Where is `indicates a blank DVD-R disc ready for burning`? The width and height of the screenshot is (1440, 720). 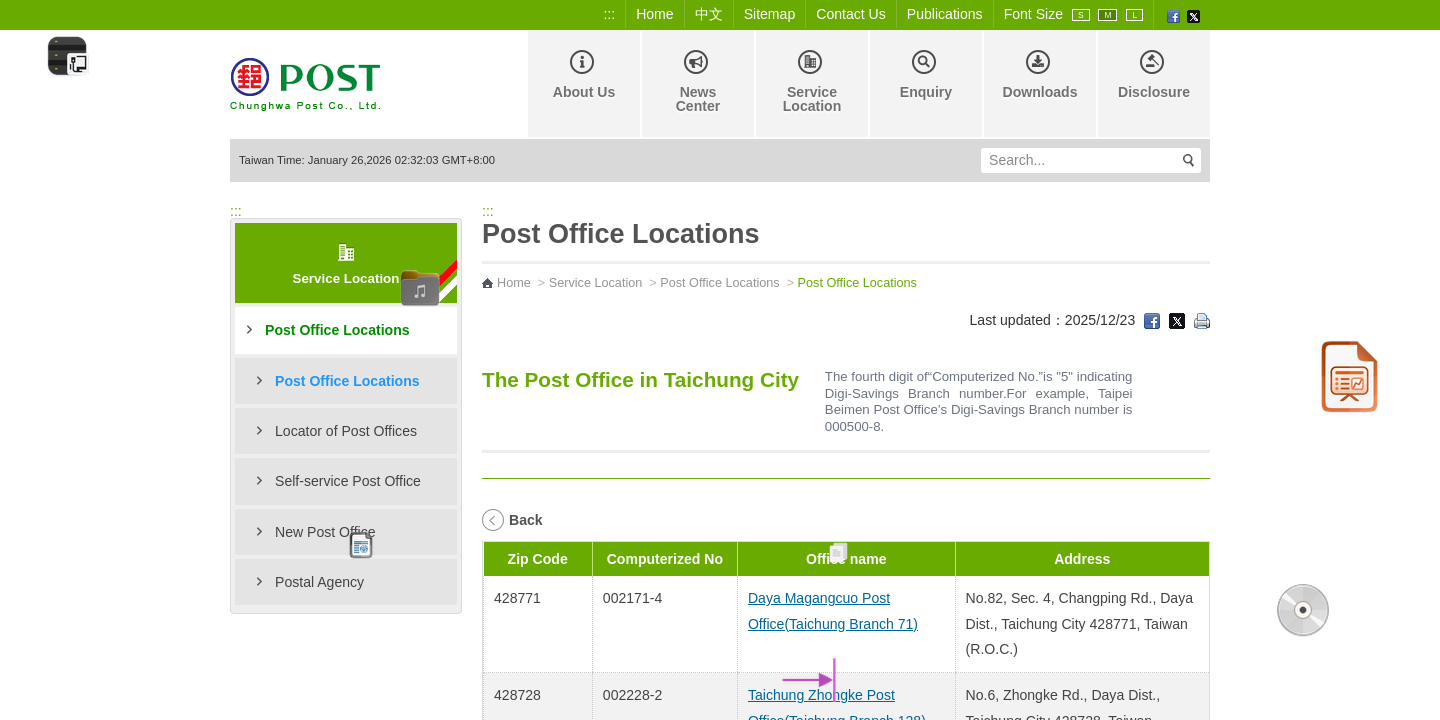 indicates a blank DVD-R disc ready for burning is located at coordinates (1303, 610).